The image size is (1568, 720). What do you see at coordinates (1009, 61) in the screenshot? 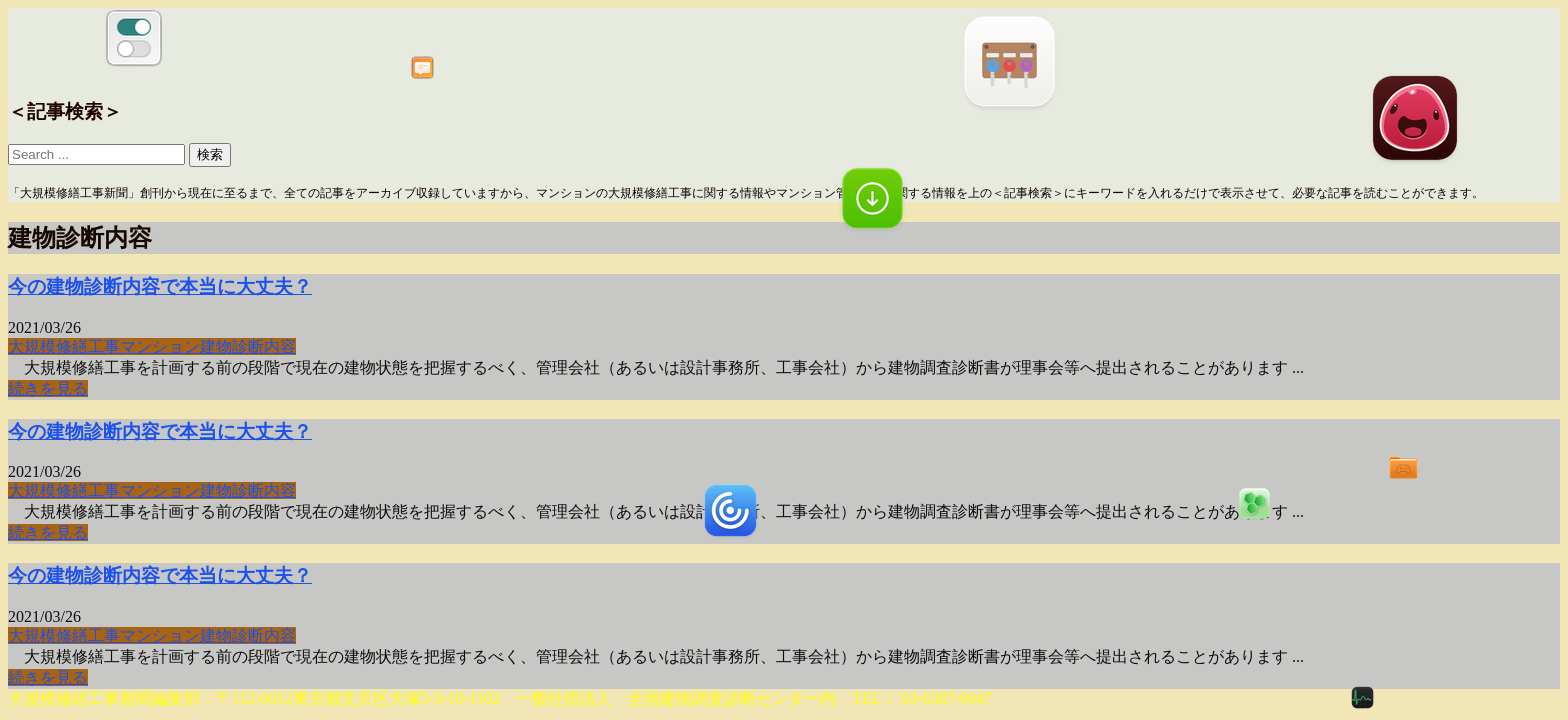
I see `open keyrack password manager` at bounding box center [1009, 61].